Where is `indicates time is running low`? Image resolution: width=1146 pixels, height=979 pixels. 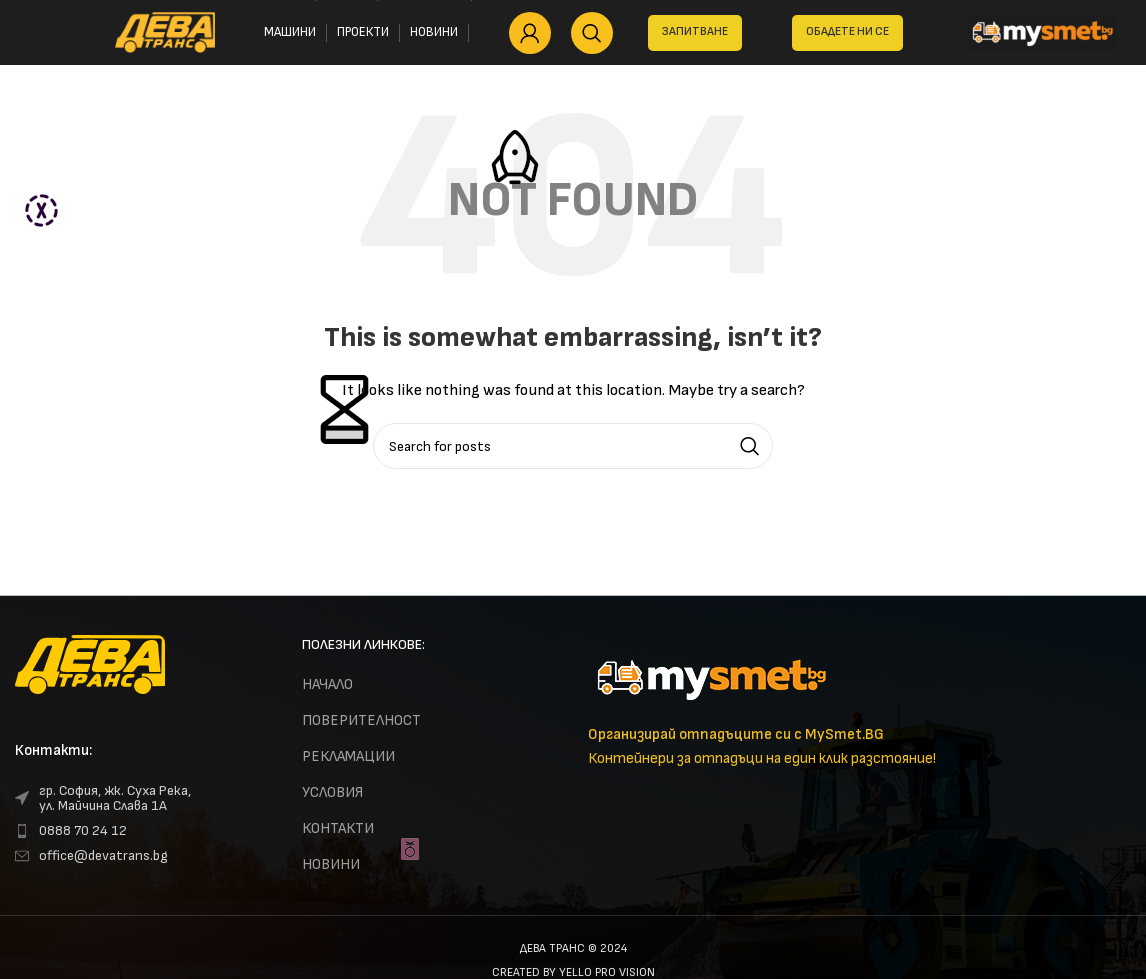 indicates time is running low is located at coordinates (344, 409).